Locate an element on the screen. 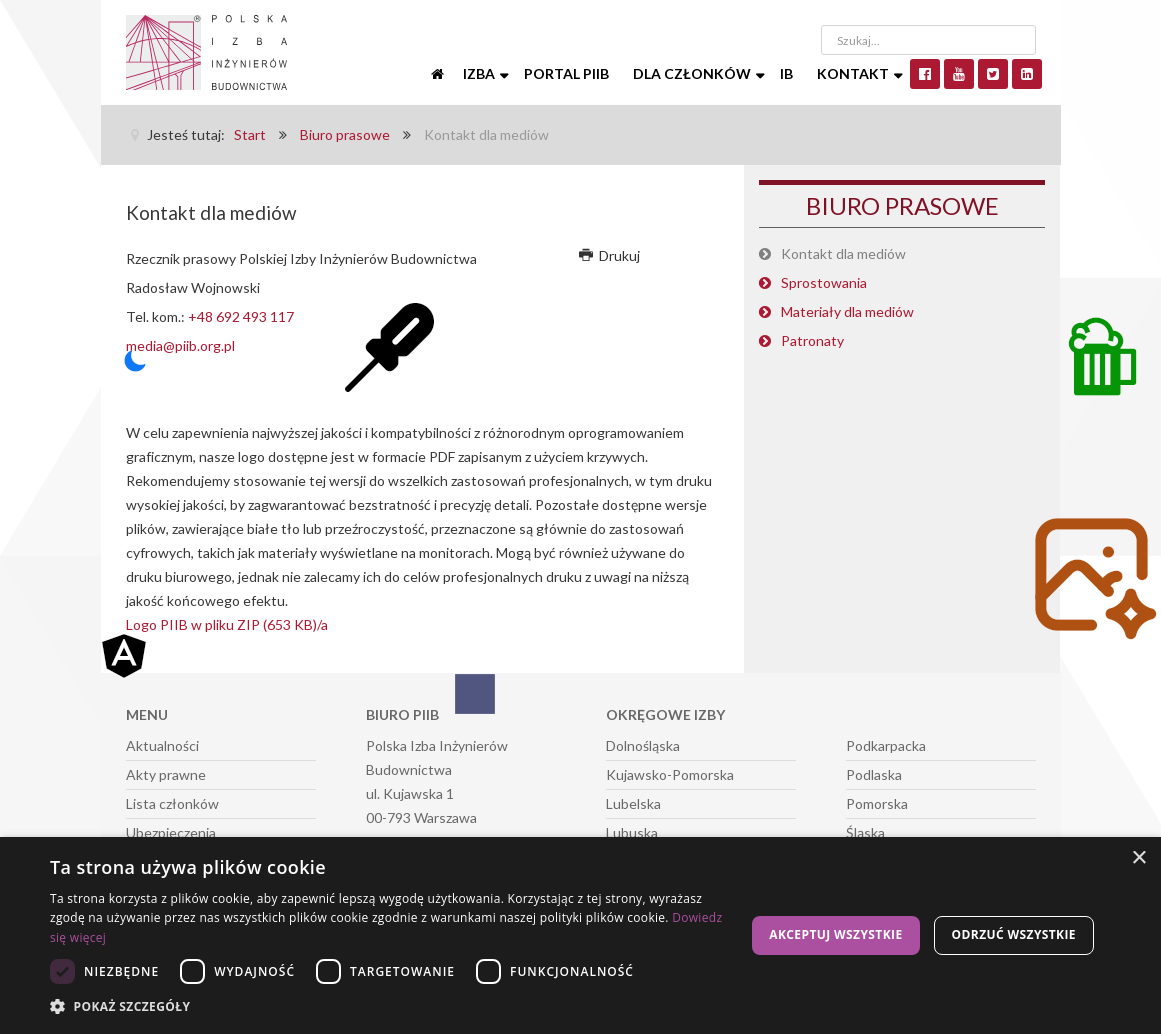 This screenshot has height=1034, width=1161. access settings or configuration options is located at coordinates (389, 347).